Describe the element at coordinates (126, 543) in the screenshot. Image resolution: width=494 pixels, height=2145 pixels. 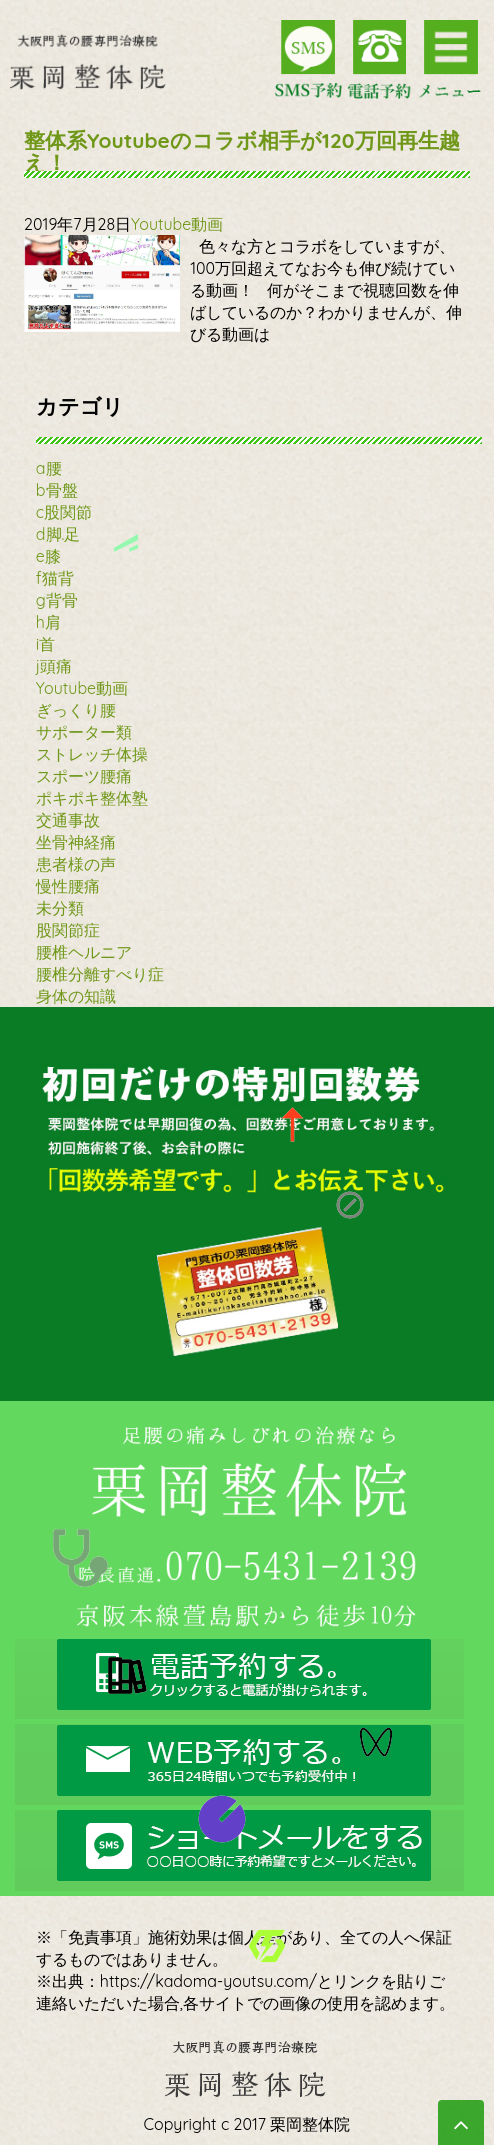
I see `APM Terminals company logo` at that location.